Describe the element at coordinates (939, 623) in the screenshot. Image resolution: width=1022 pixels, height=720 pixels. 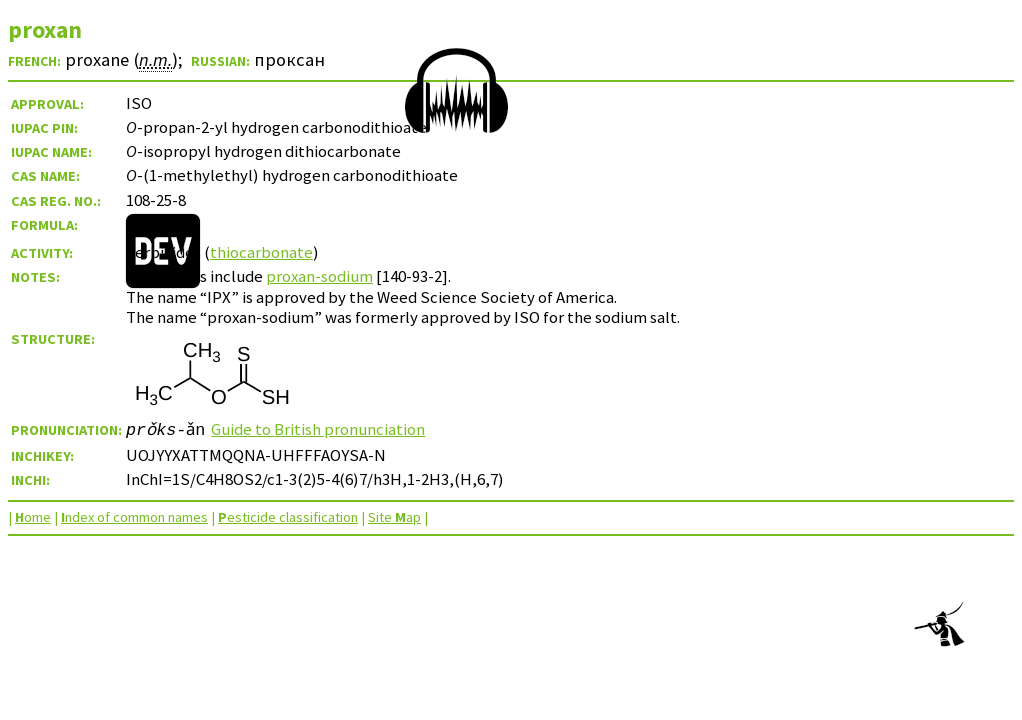
I see `pied piper logo` at that location.